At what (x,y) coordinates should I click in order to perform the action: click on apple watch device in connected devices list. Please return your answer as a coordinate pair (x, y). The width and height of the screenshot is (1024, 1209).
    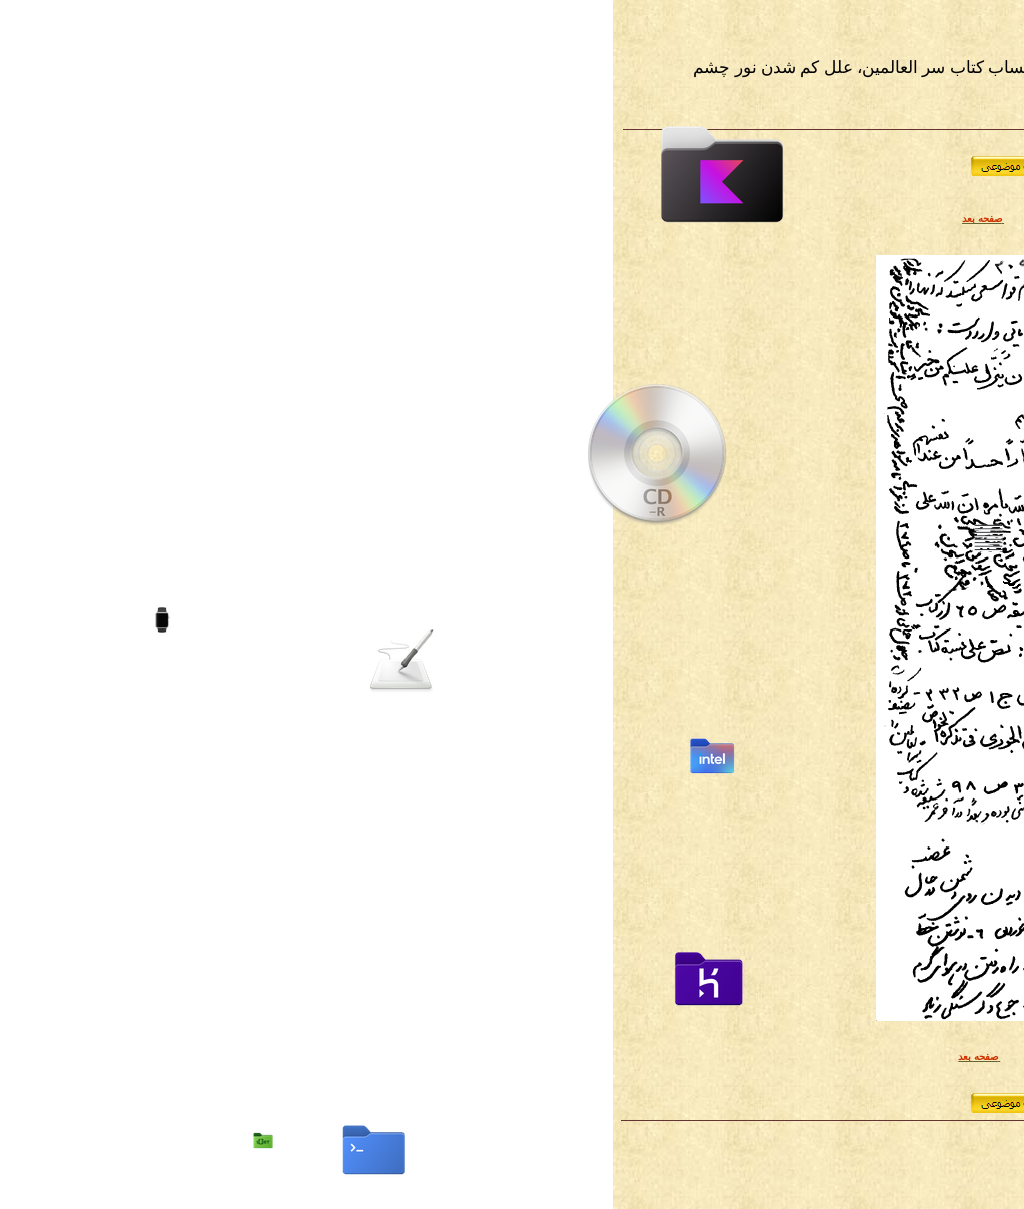
    Looking at the image, I should click on (162, 620).